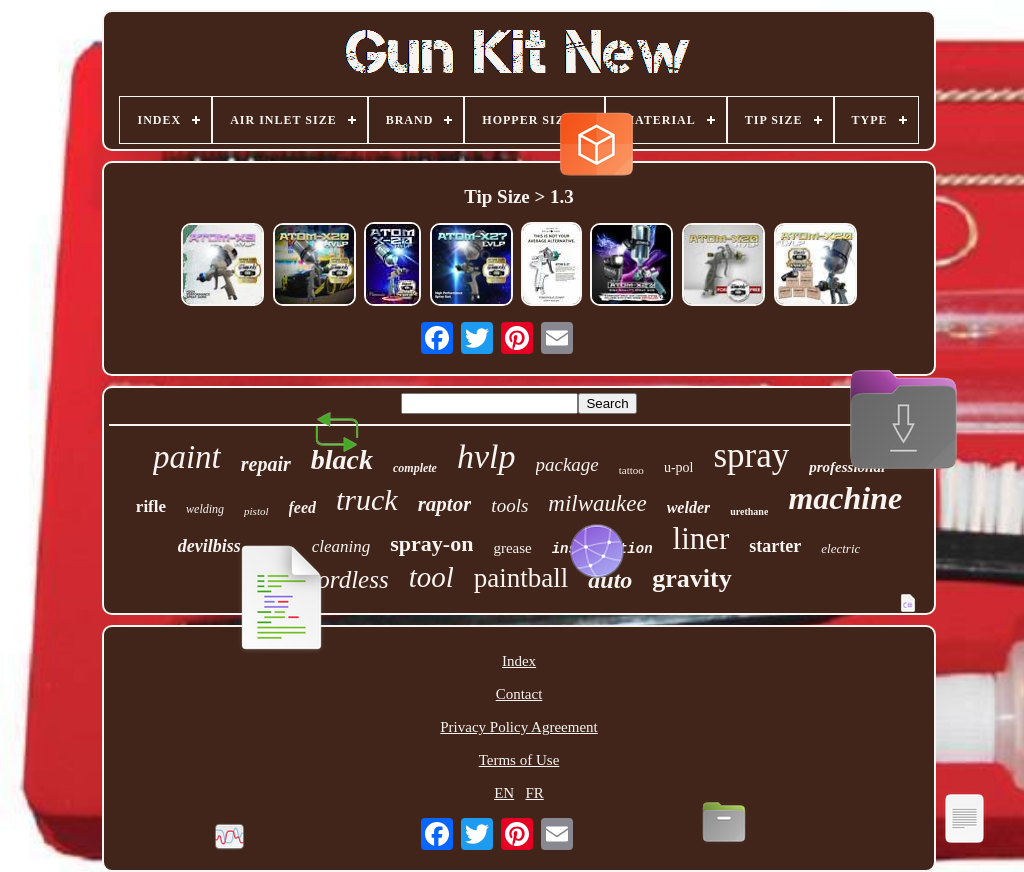  What do you see at coordinates (281, 599) in the screenshot?
I see `a COBOL source code file` at bounding box center [281, 599].